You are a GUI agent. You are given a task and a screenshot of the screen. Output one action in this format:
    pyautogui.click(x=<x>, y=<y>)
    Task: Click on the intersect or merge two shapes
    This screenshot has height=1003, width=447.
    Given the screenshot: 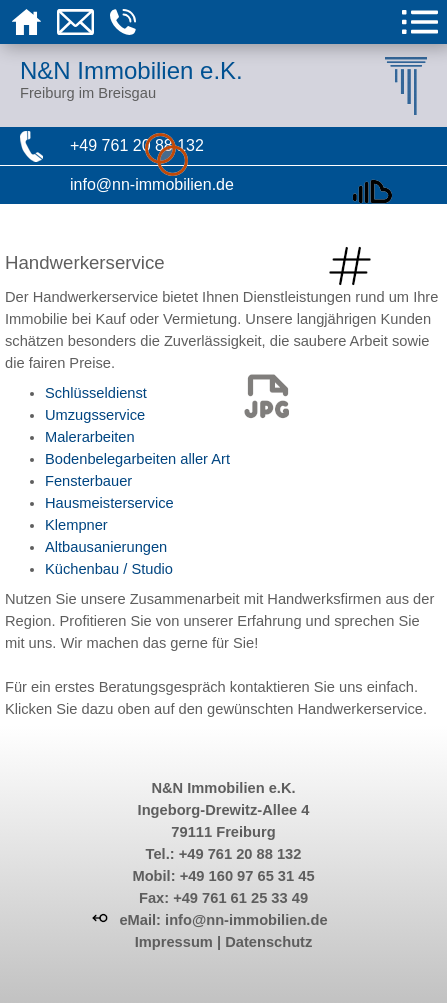 What is the action you would take?
    pyautogui.click(x=166, y=154)
    